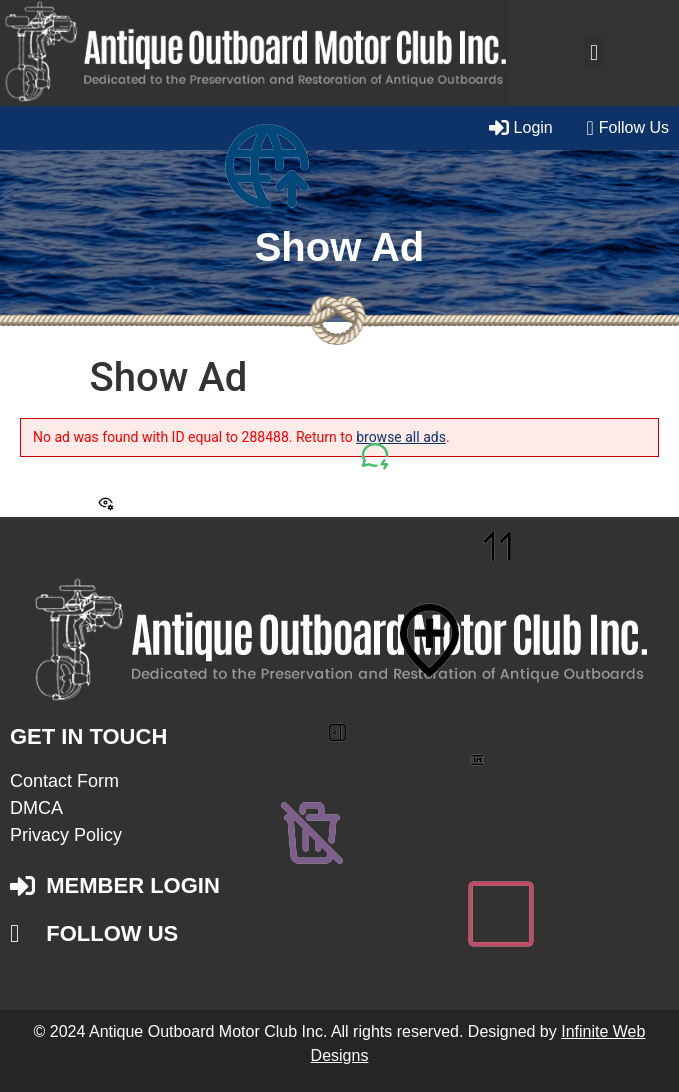 Image resolution: width=679 pixels, height=1092 pixels. Describe the element at coordinates (375, 455) in the screenshot. I see `send a quick or instant message` at that location.